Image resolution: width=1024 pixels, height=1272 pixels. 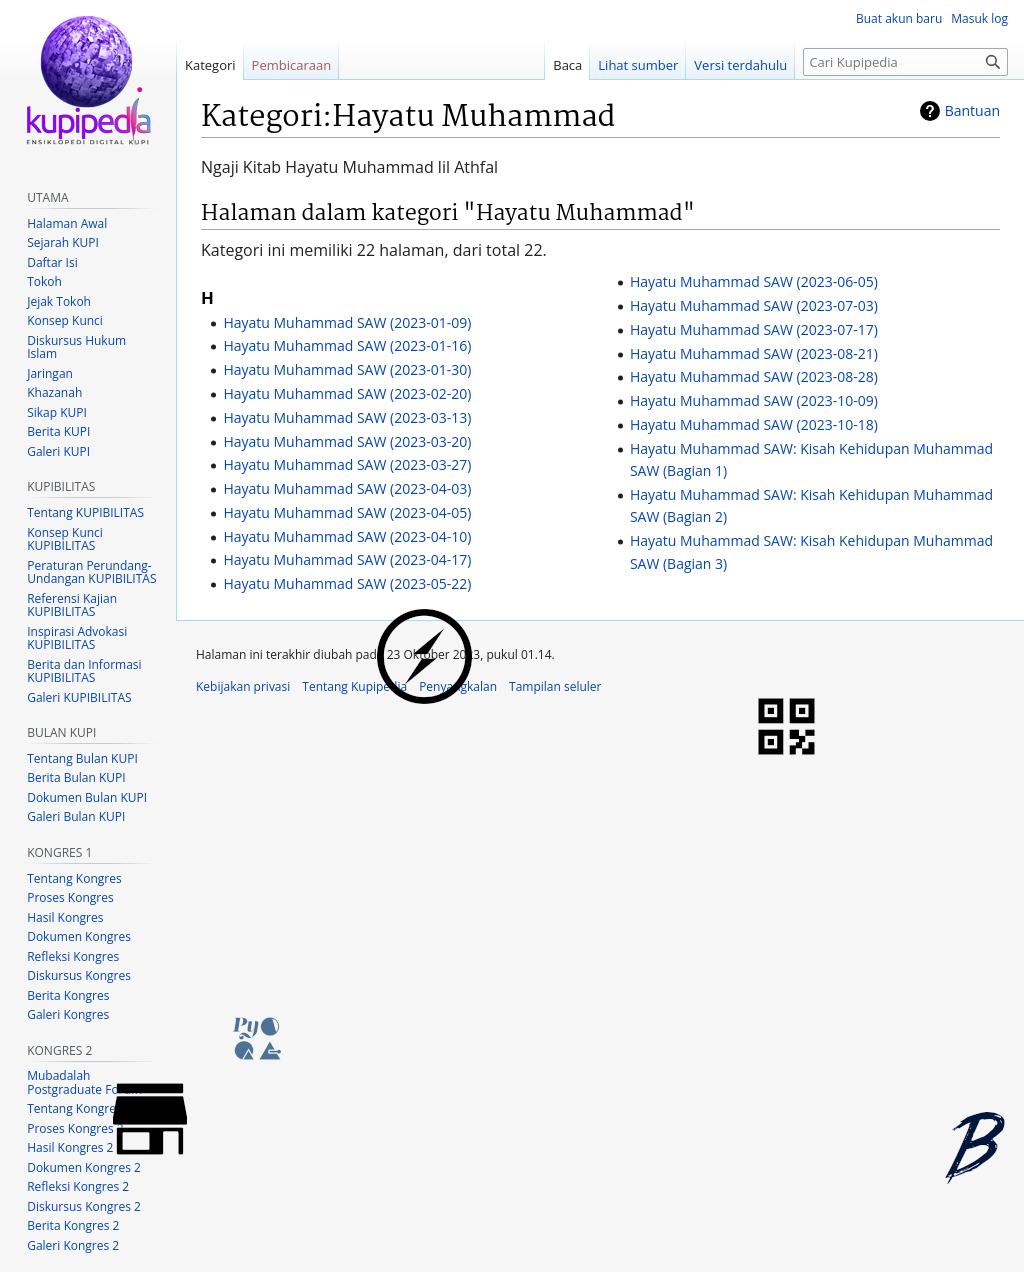 What do you see at coordinates (256, 1038) in the screenshot?
I see `pycqa (python code quality authority) organization logo` at bounding box center [256, 1038].